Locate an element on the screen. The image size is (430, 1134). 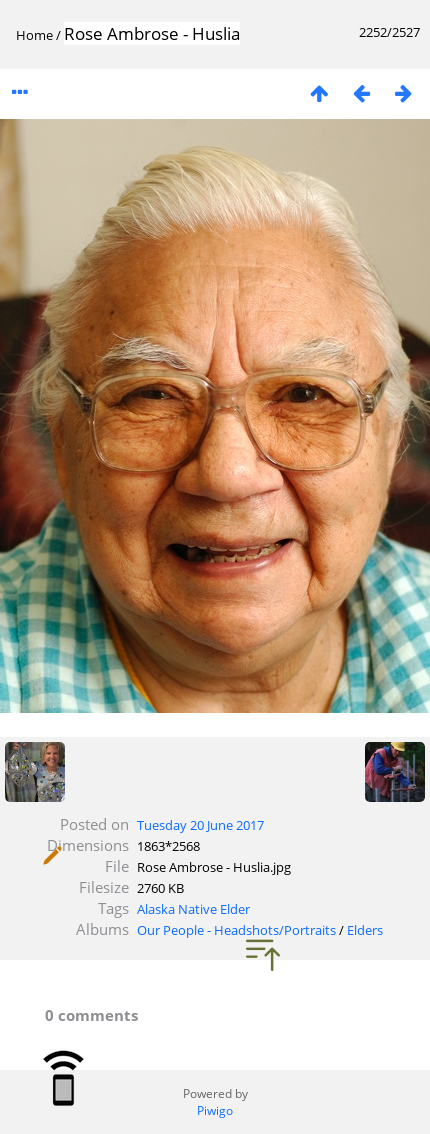
edit content or text is located at coordinates (52, 855).